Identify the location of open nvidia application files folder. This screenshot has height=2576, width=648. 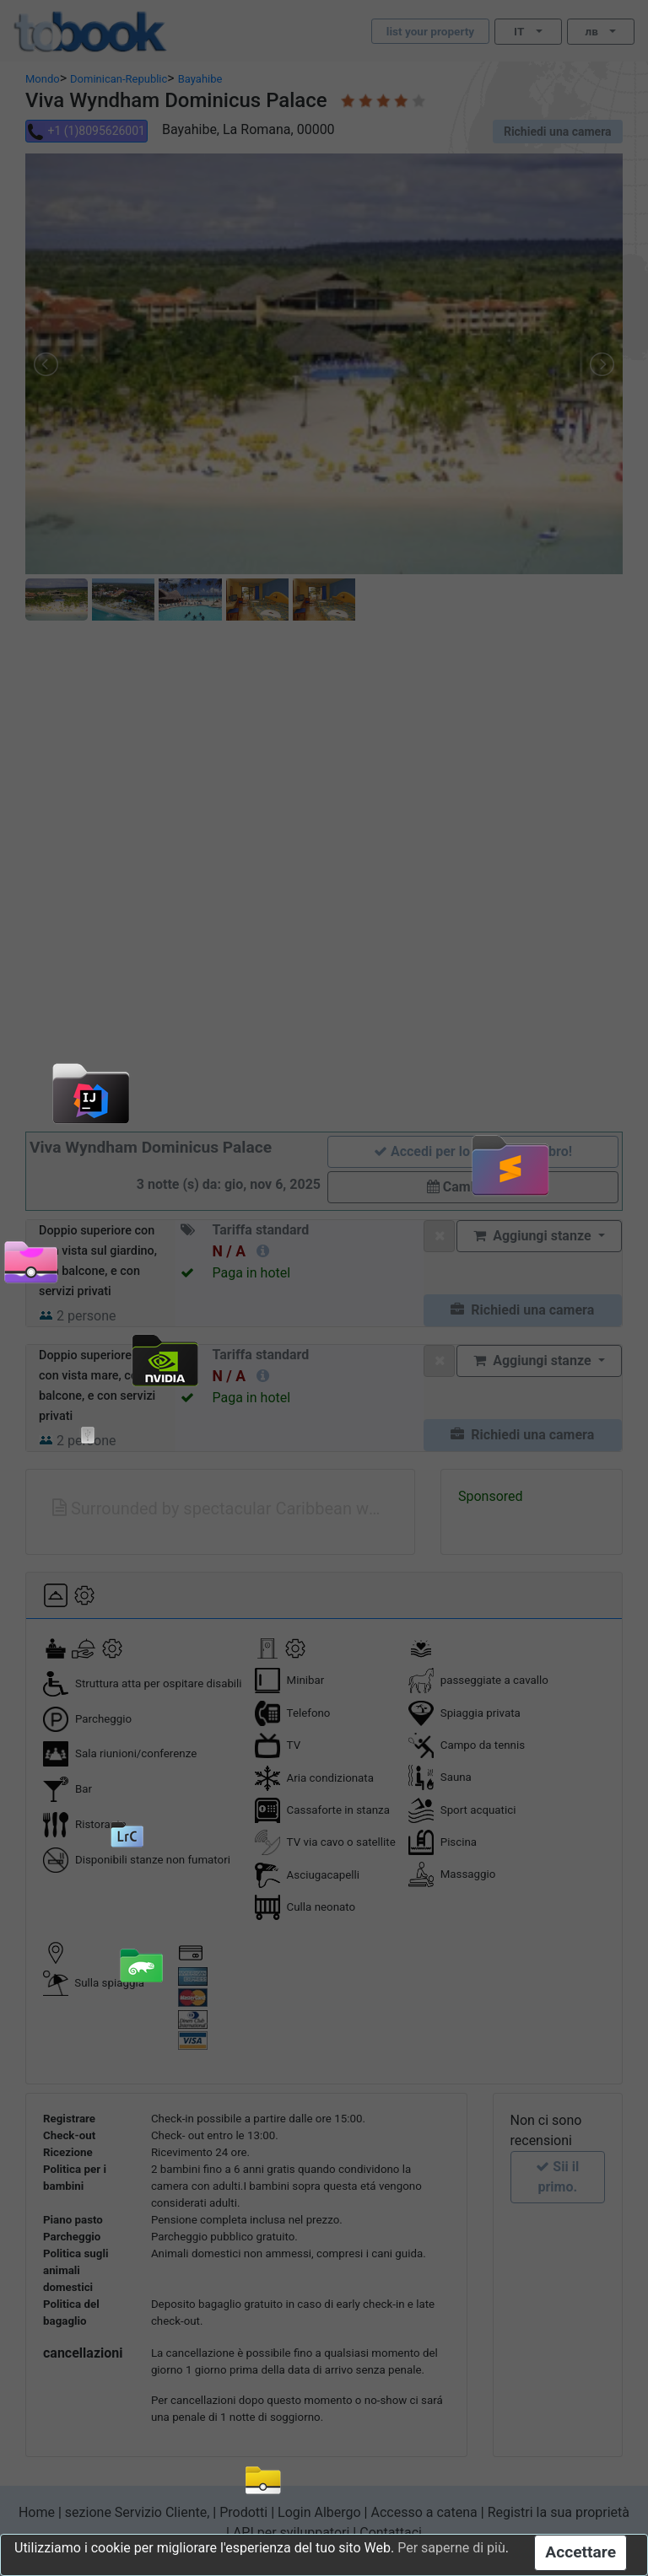
(165, 1362).